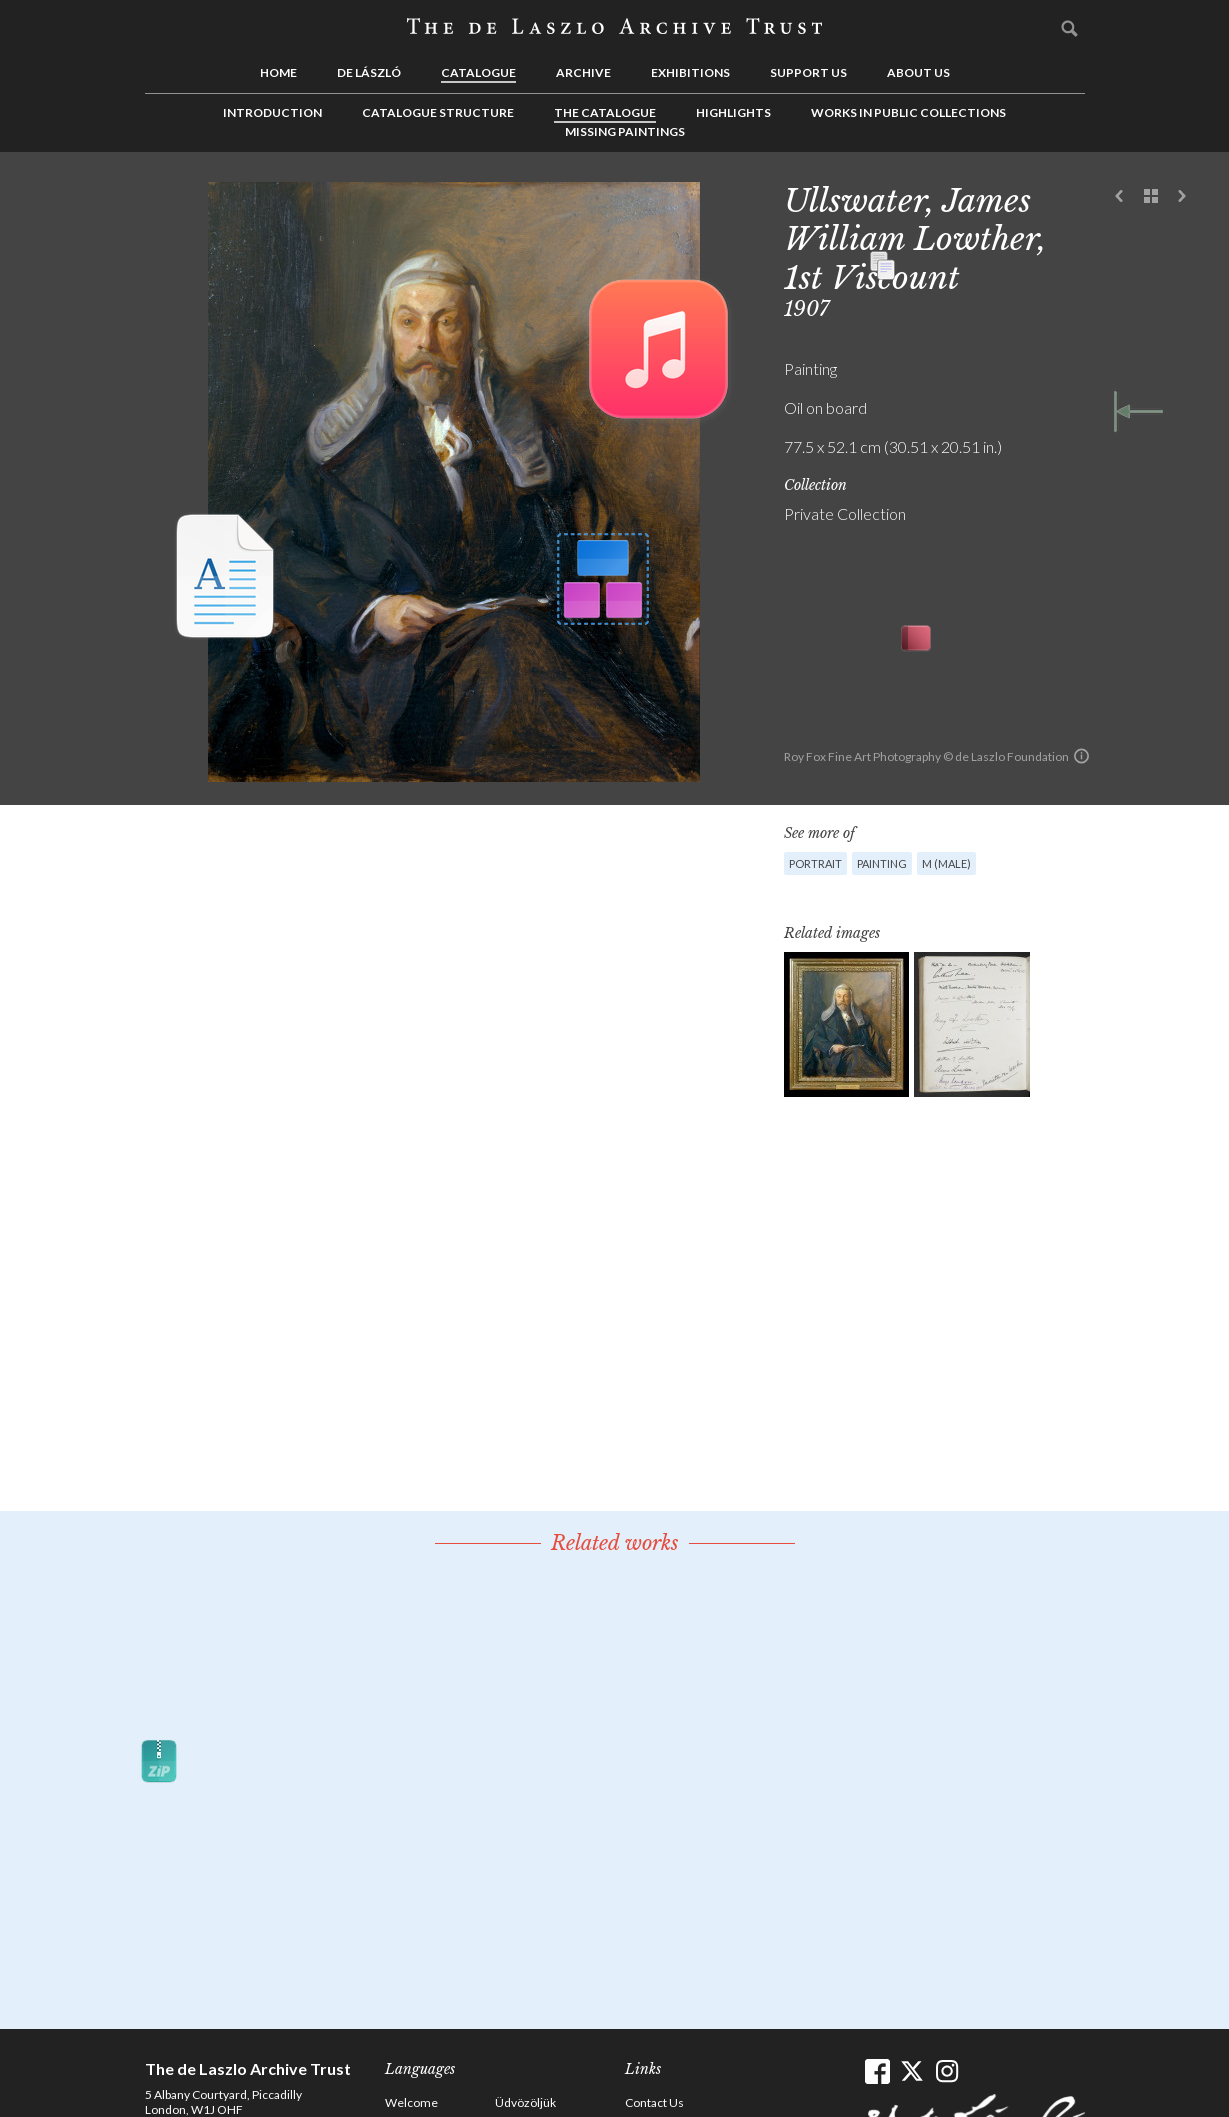  I want to click on open a word processing document, so click(225, 576).